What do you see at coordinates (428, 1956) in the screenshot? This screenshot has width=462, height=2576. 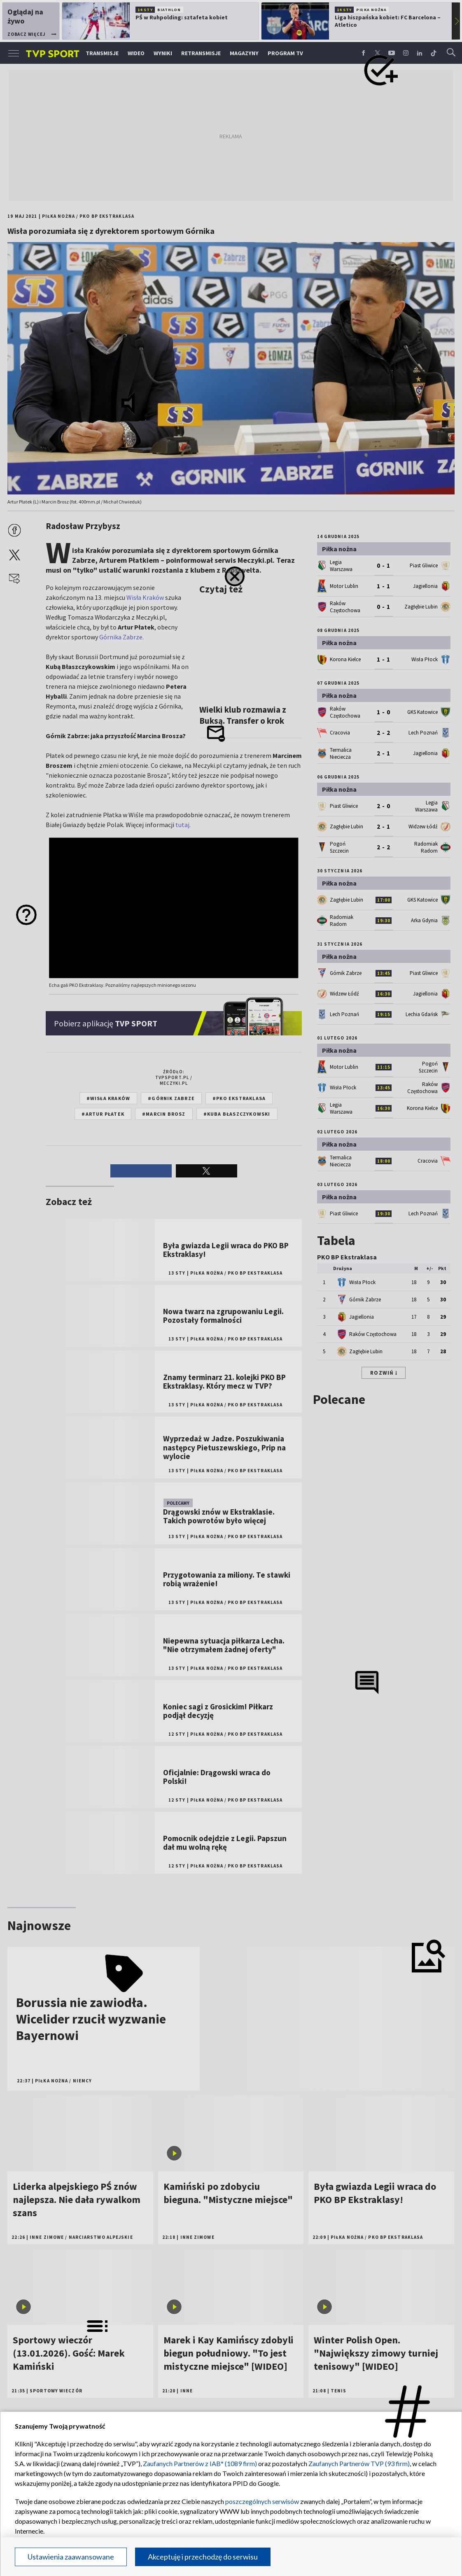 I see `search by image or photo` at bounding box center [428, 1956].